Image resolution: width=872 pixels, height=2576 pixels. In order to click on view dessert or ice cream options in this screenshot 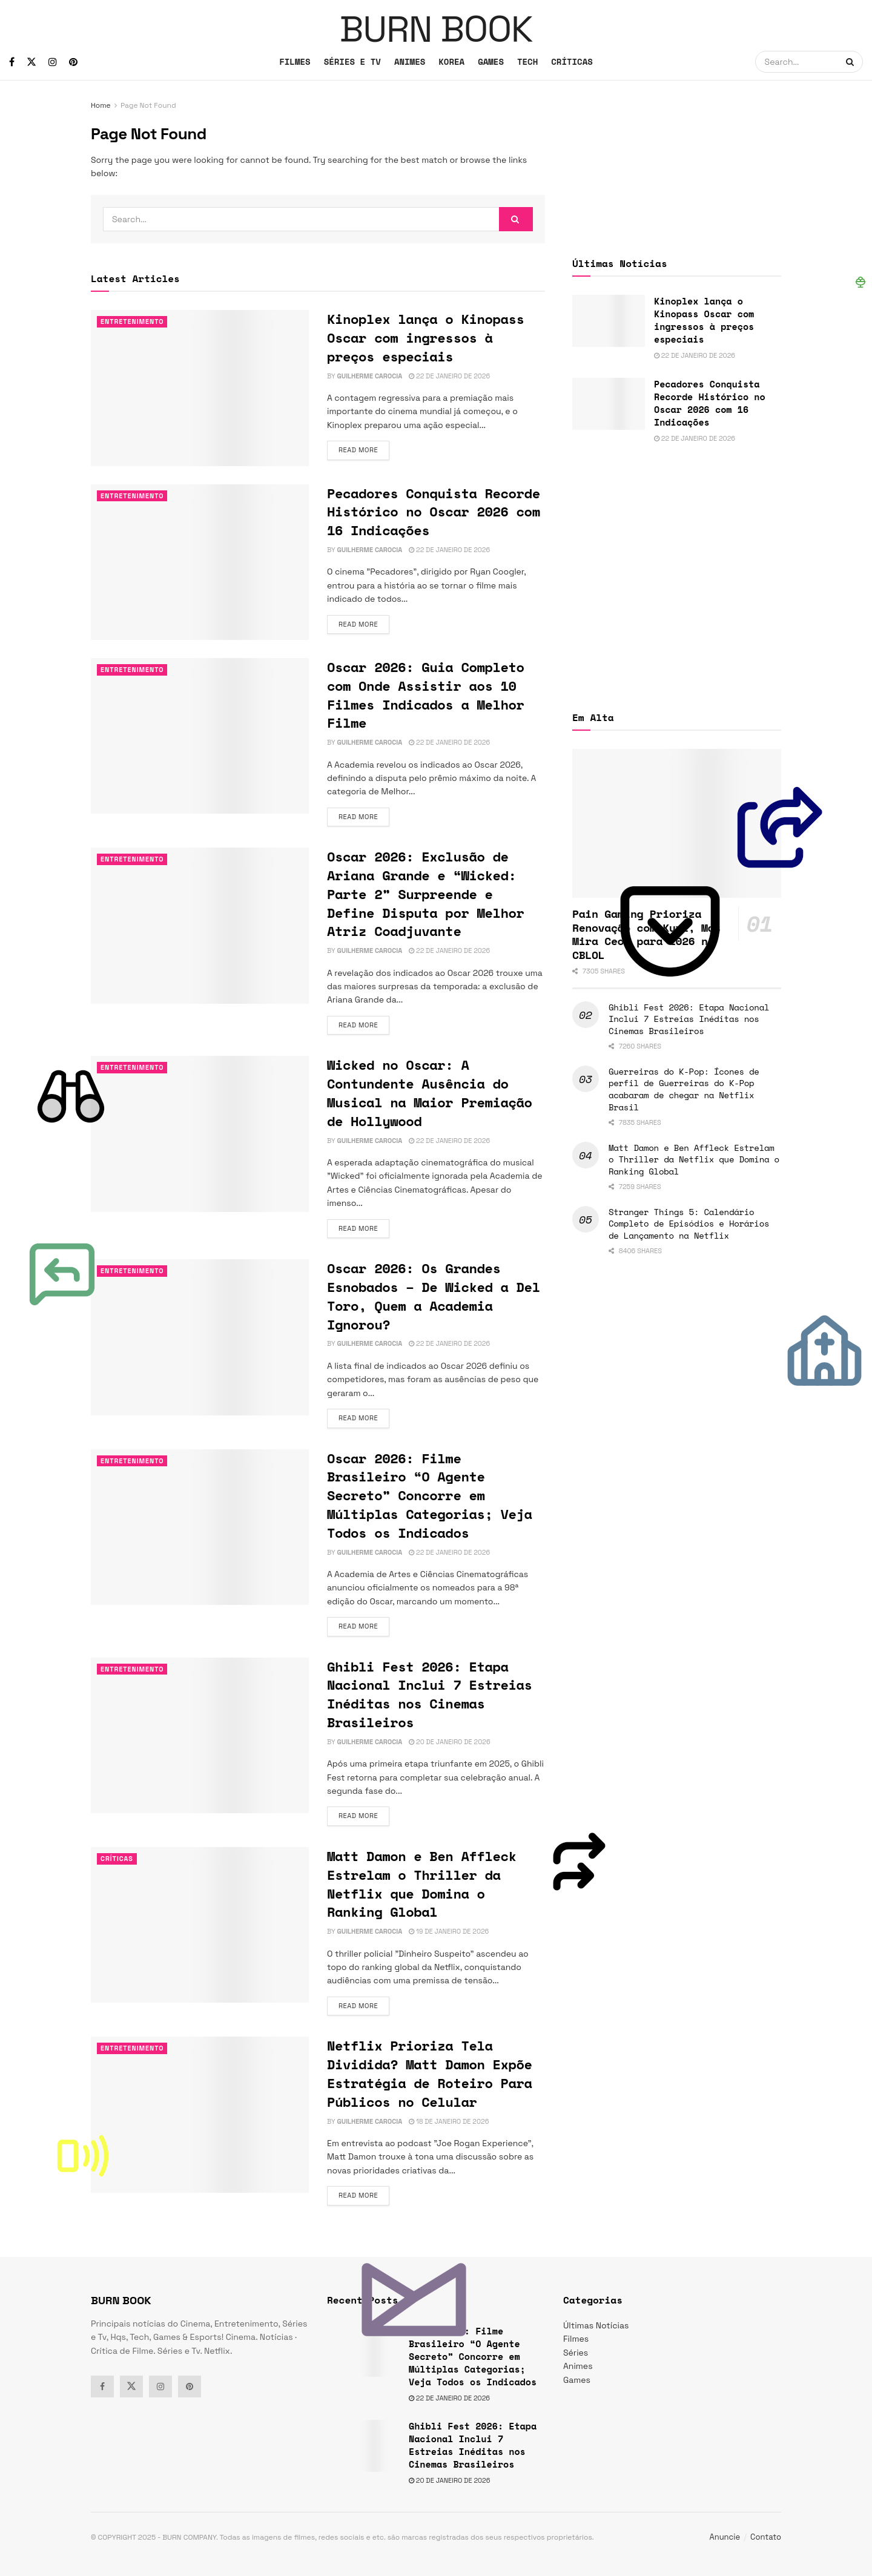, I will do `click(860, 282)`.